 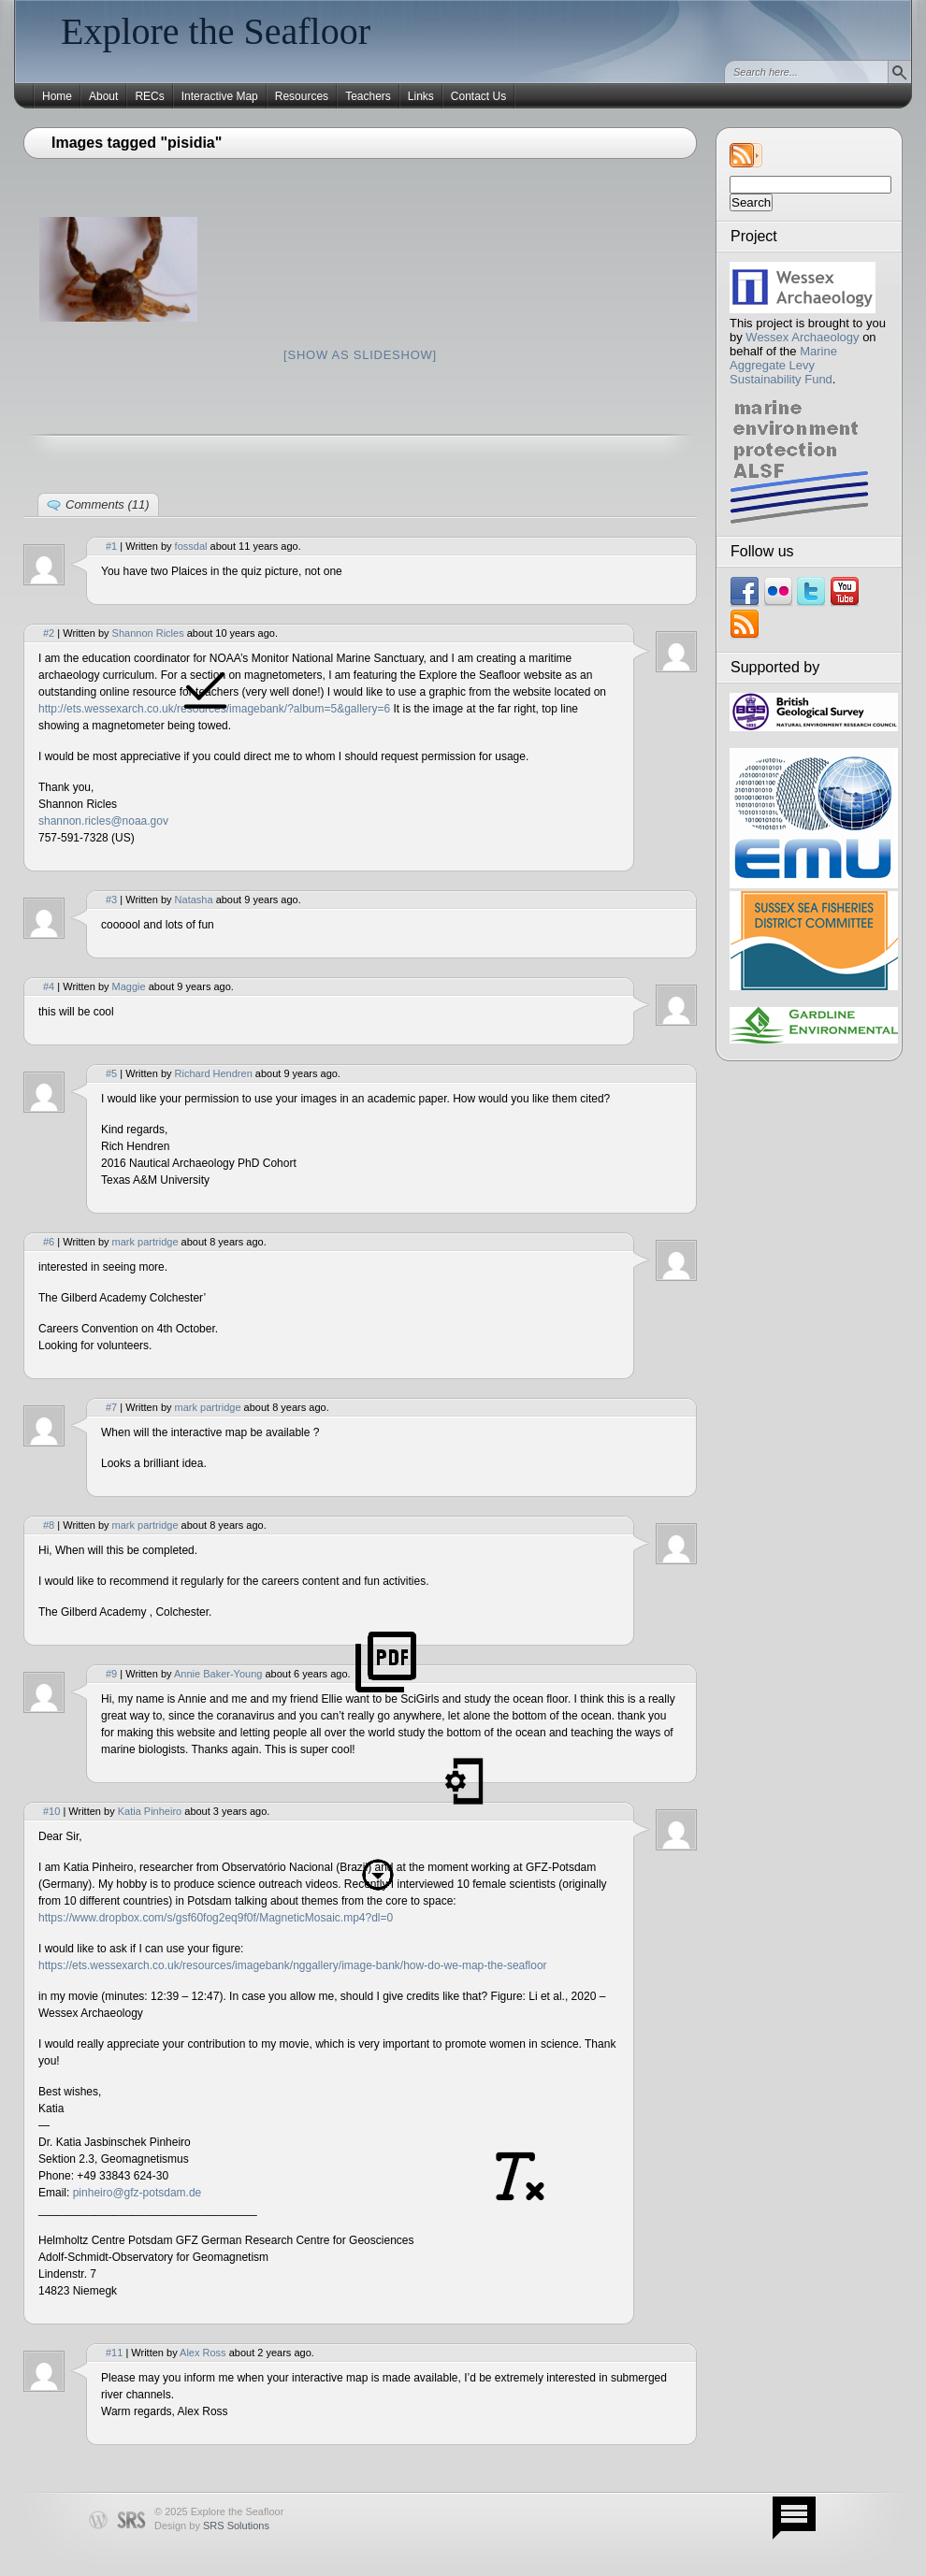 I want to click on tap to expand dropdown menu, so click(x=378, y=1875).